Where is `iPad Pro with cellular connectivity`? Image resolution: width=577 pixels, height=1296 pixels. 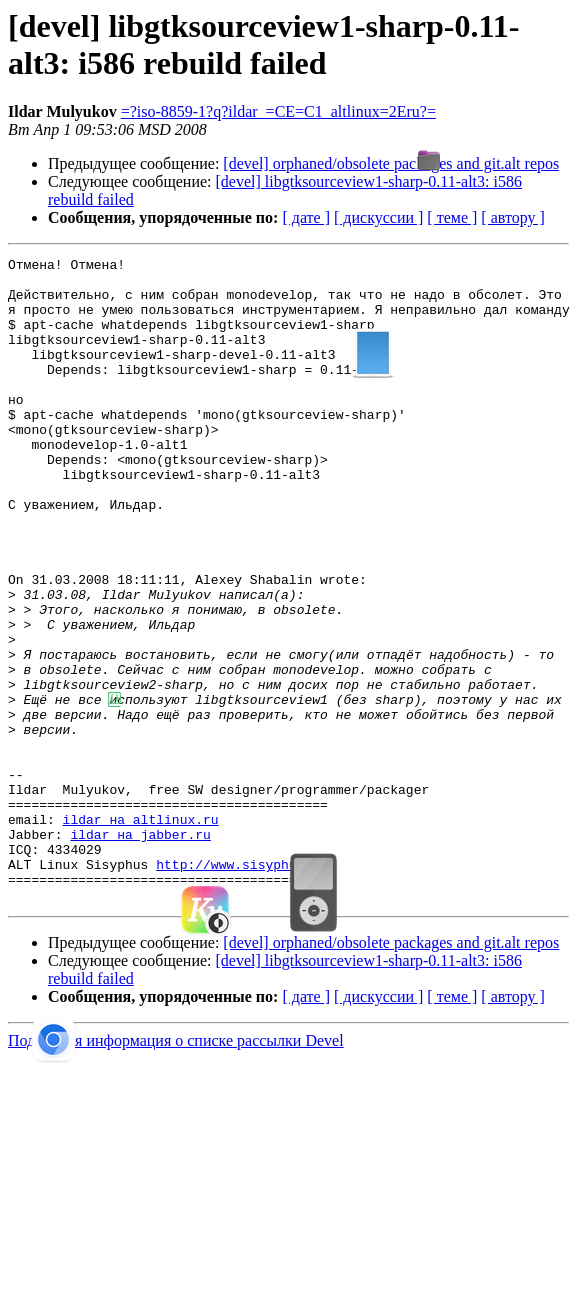
iPad Pro with cellular connectivity is located at coordinates (373, 353).